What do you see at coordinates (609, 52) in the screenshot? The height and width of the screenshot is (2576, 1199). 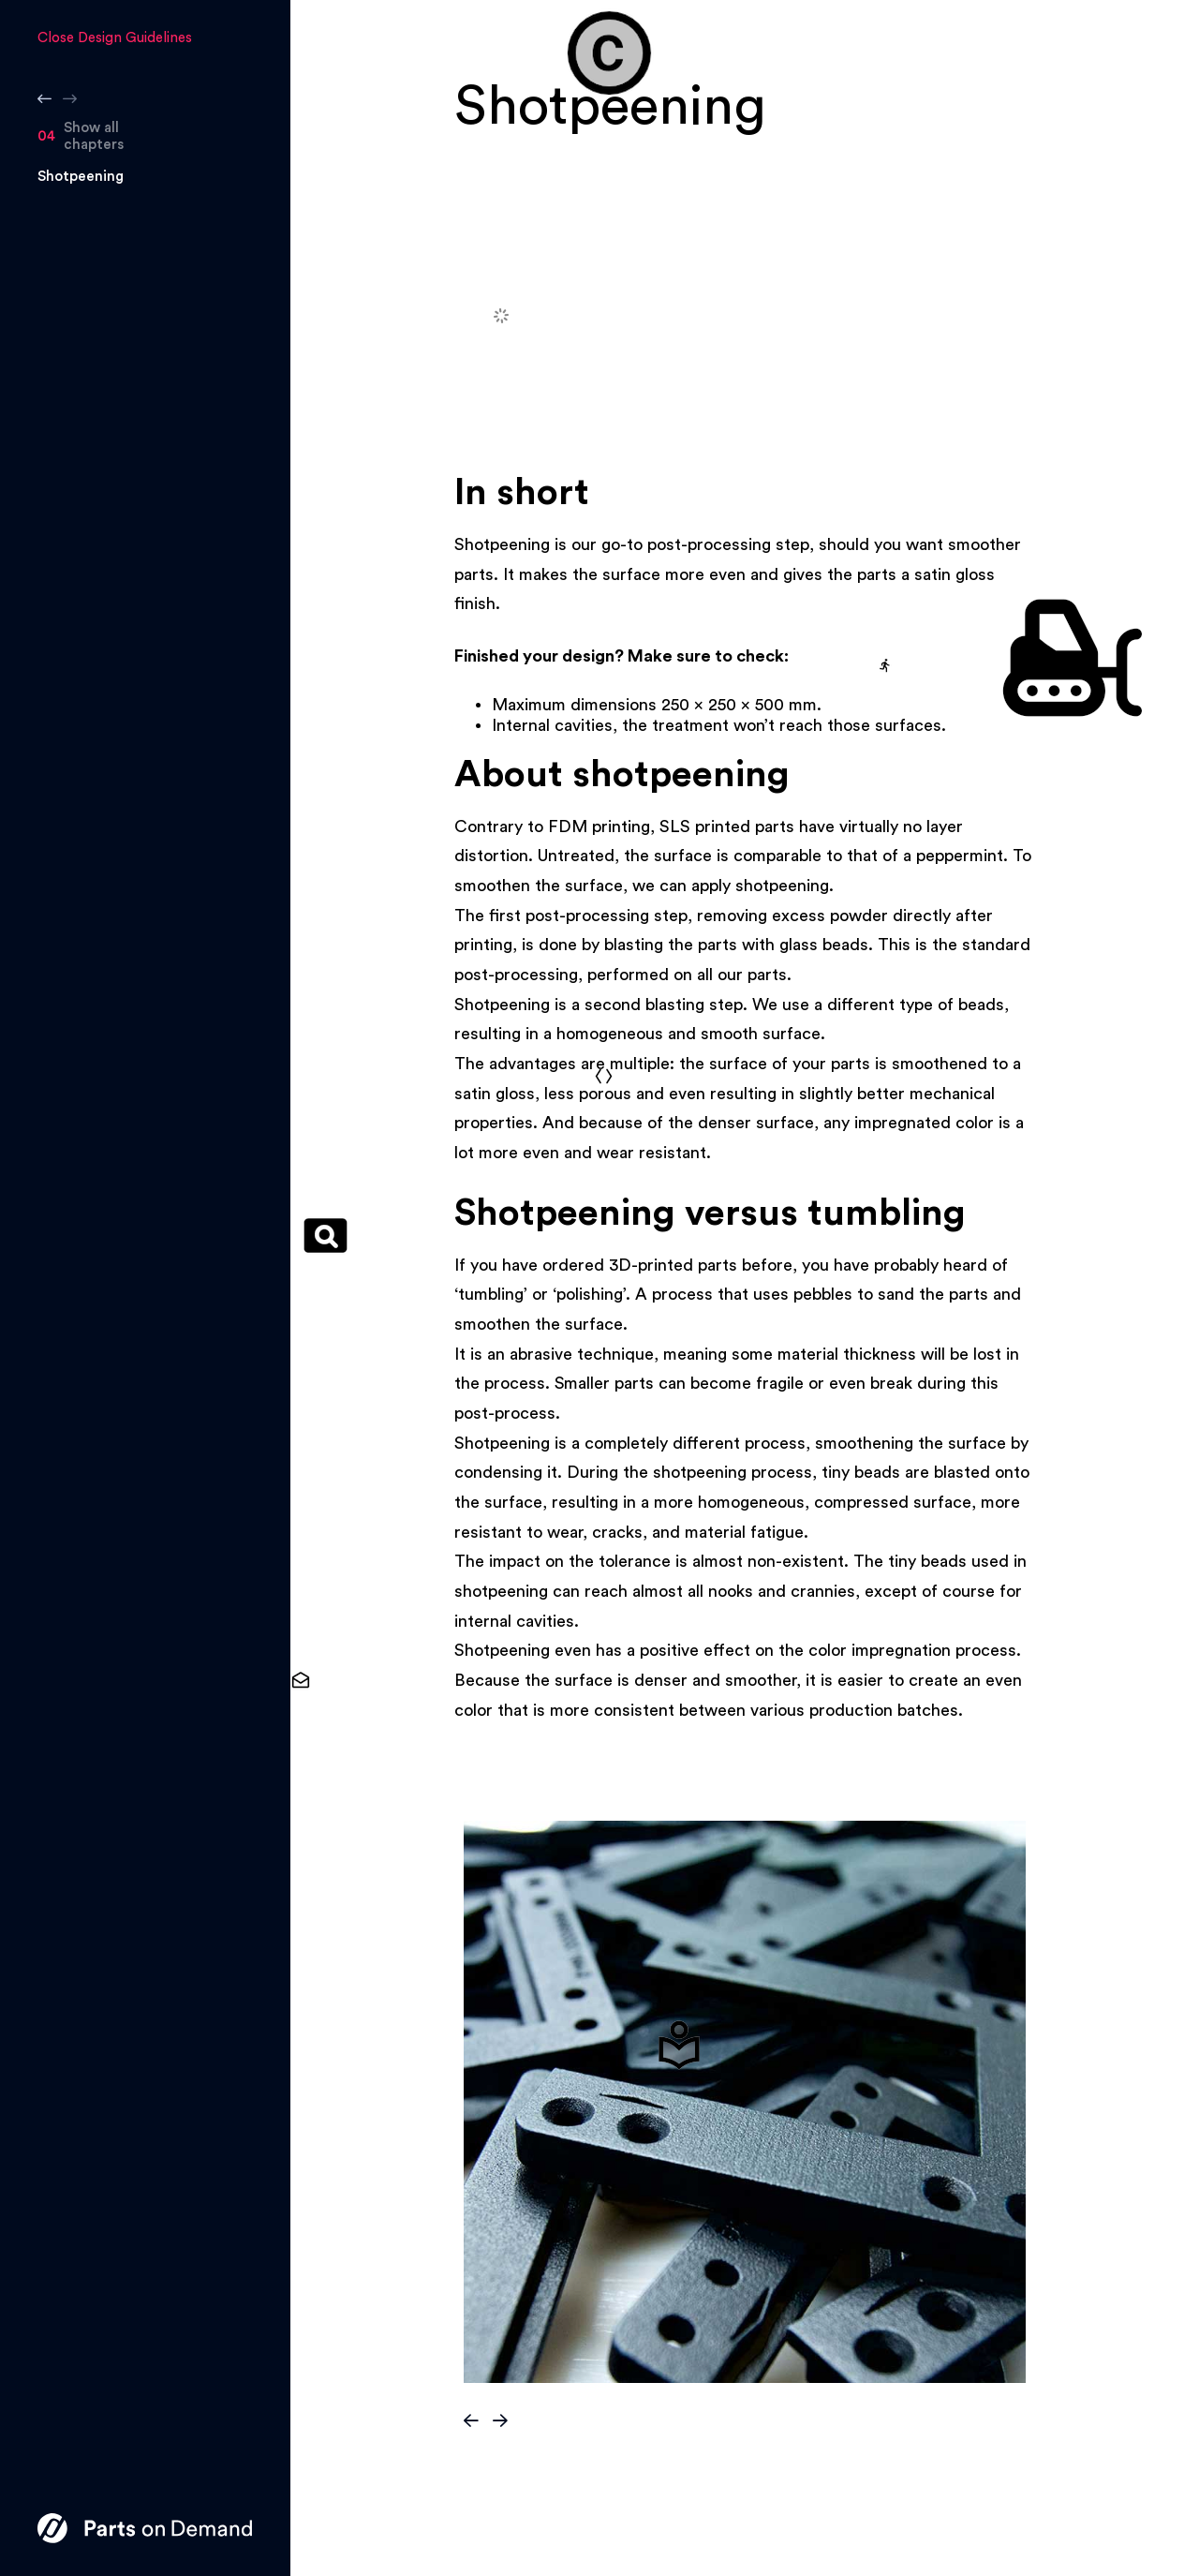 I see `indicates copyrighted content` at bounding box center [609, 52].